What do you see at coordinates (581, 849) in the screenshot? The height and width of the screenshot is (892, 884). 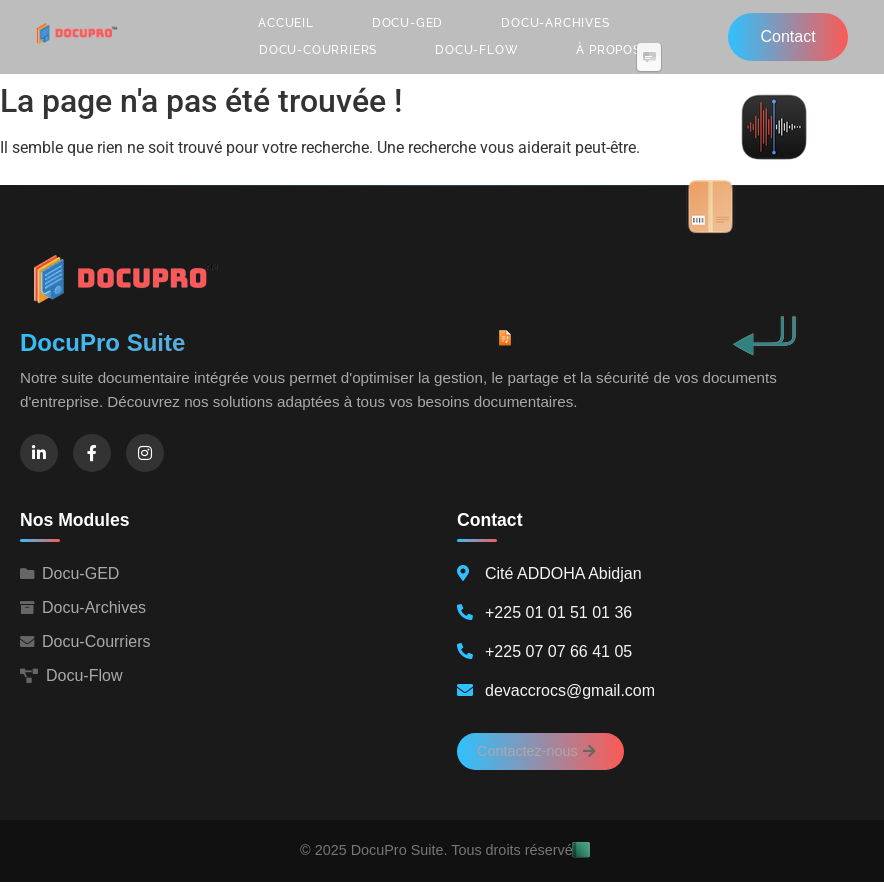 I see `access the desktop folder` at bounding box center [581, 849].